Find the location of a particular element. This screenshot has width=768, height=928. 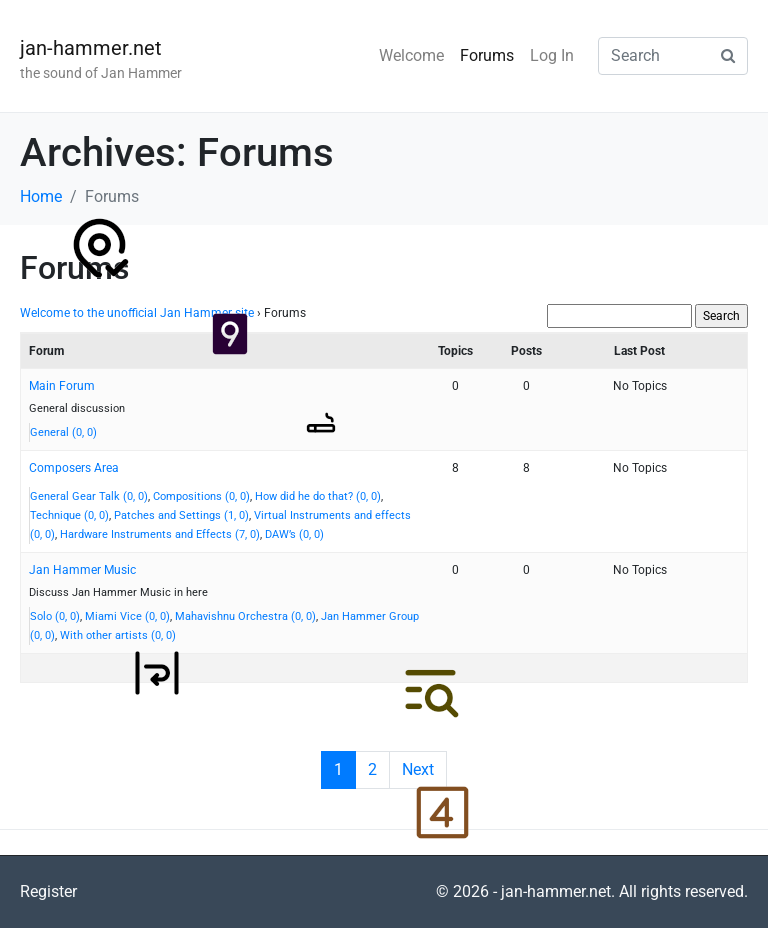

wrap text to column width is located at coordinates (157, 673).